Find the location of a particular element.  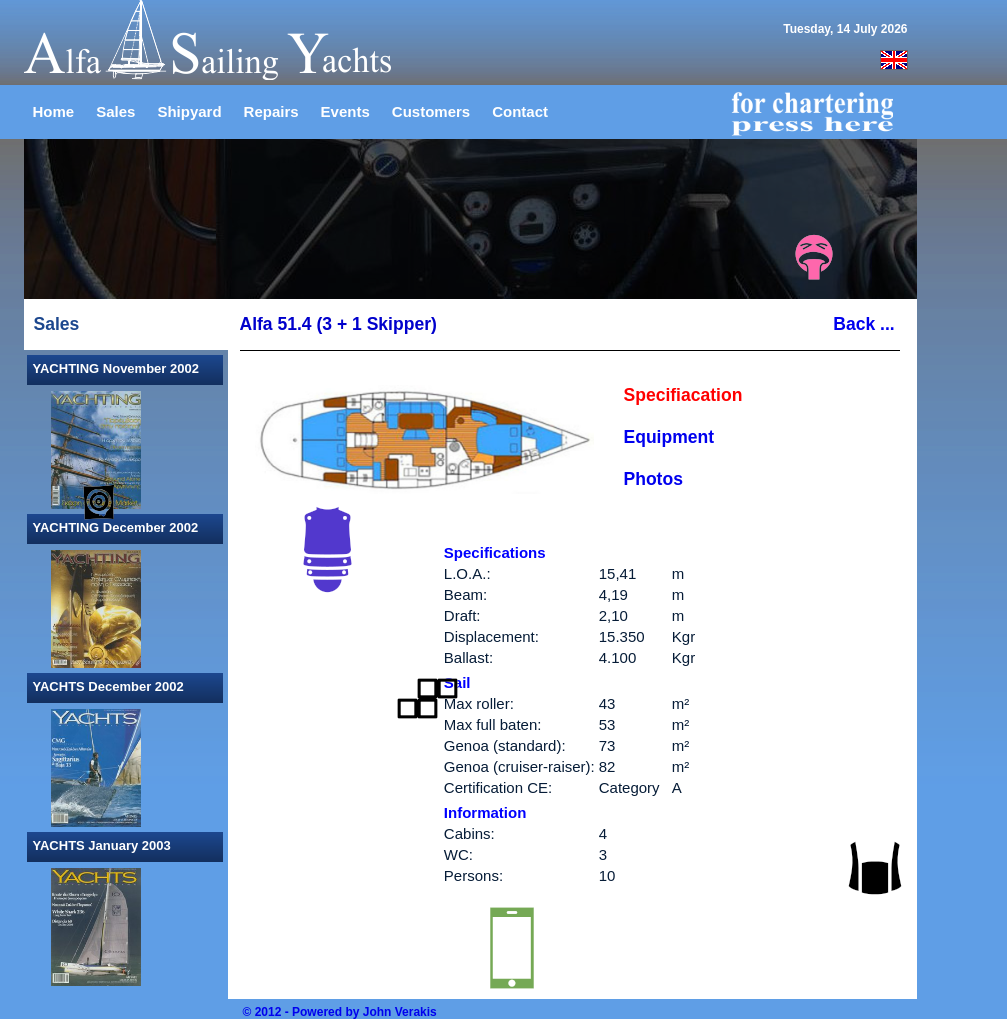

view wanted poster or bounty target is located at coordinates (99, 502).